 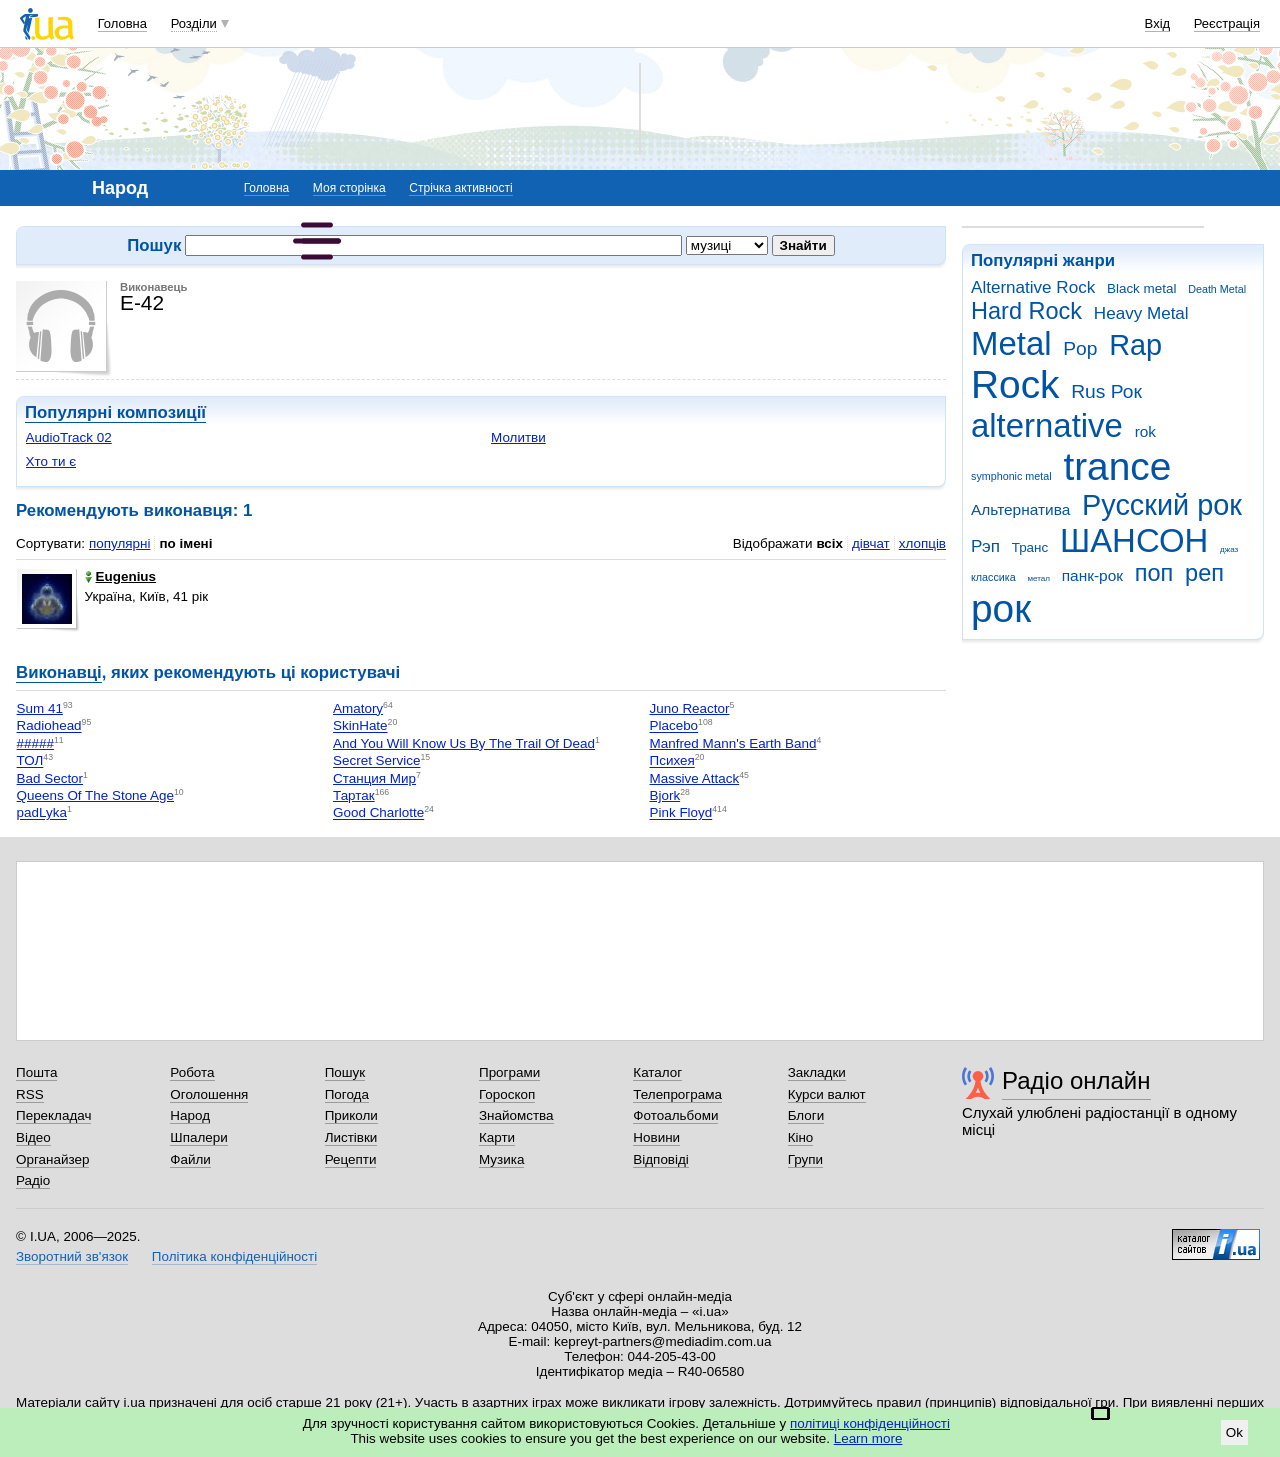 I want to click on switch device to landscape mode, so click(x=1100, y=1413).